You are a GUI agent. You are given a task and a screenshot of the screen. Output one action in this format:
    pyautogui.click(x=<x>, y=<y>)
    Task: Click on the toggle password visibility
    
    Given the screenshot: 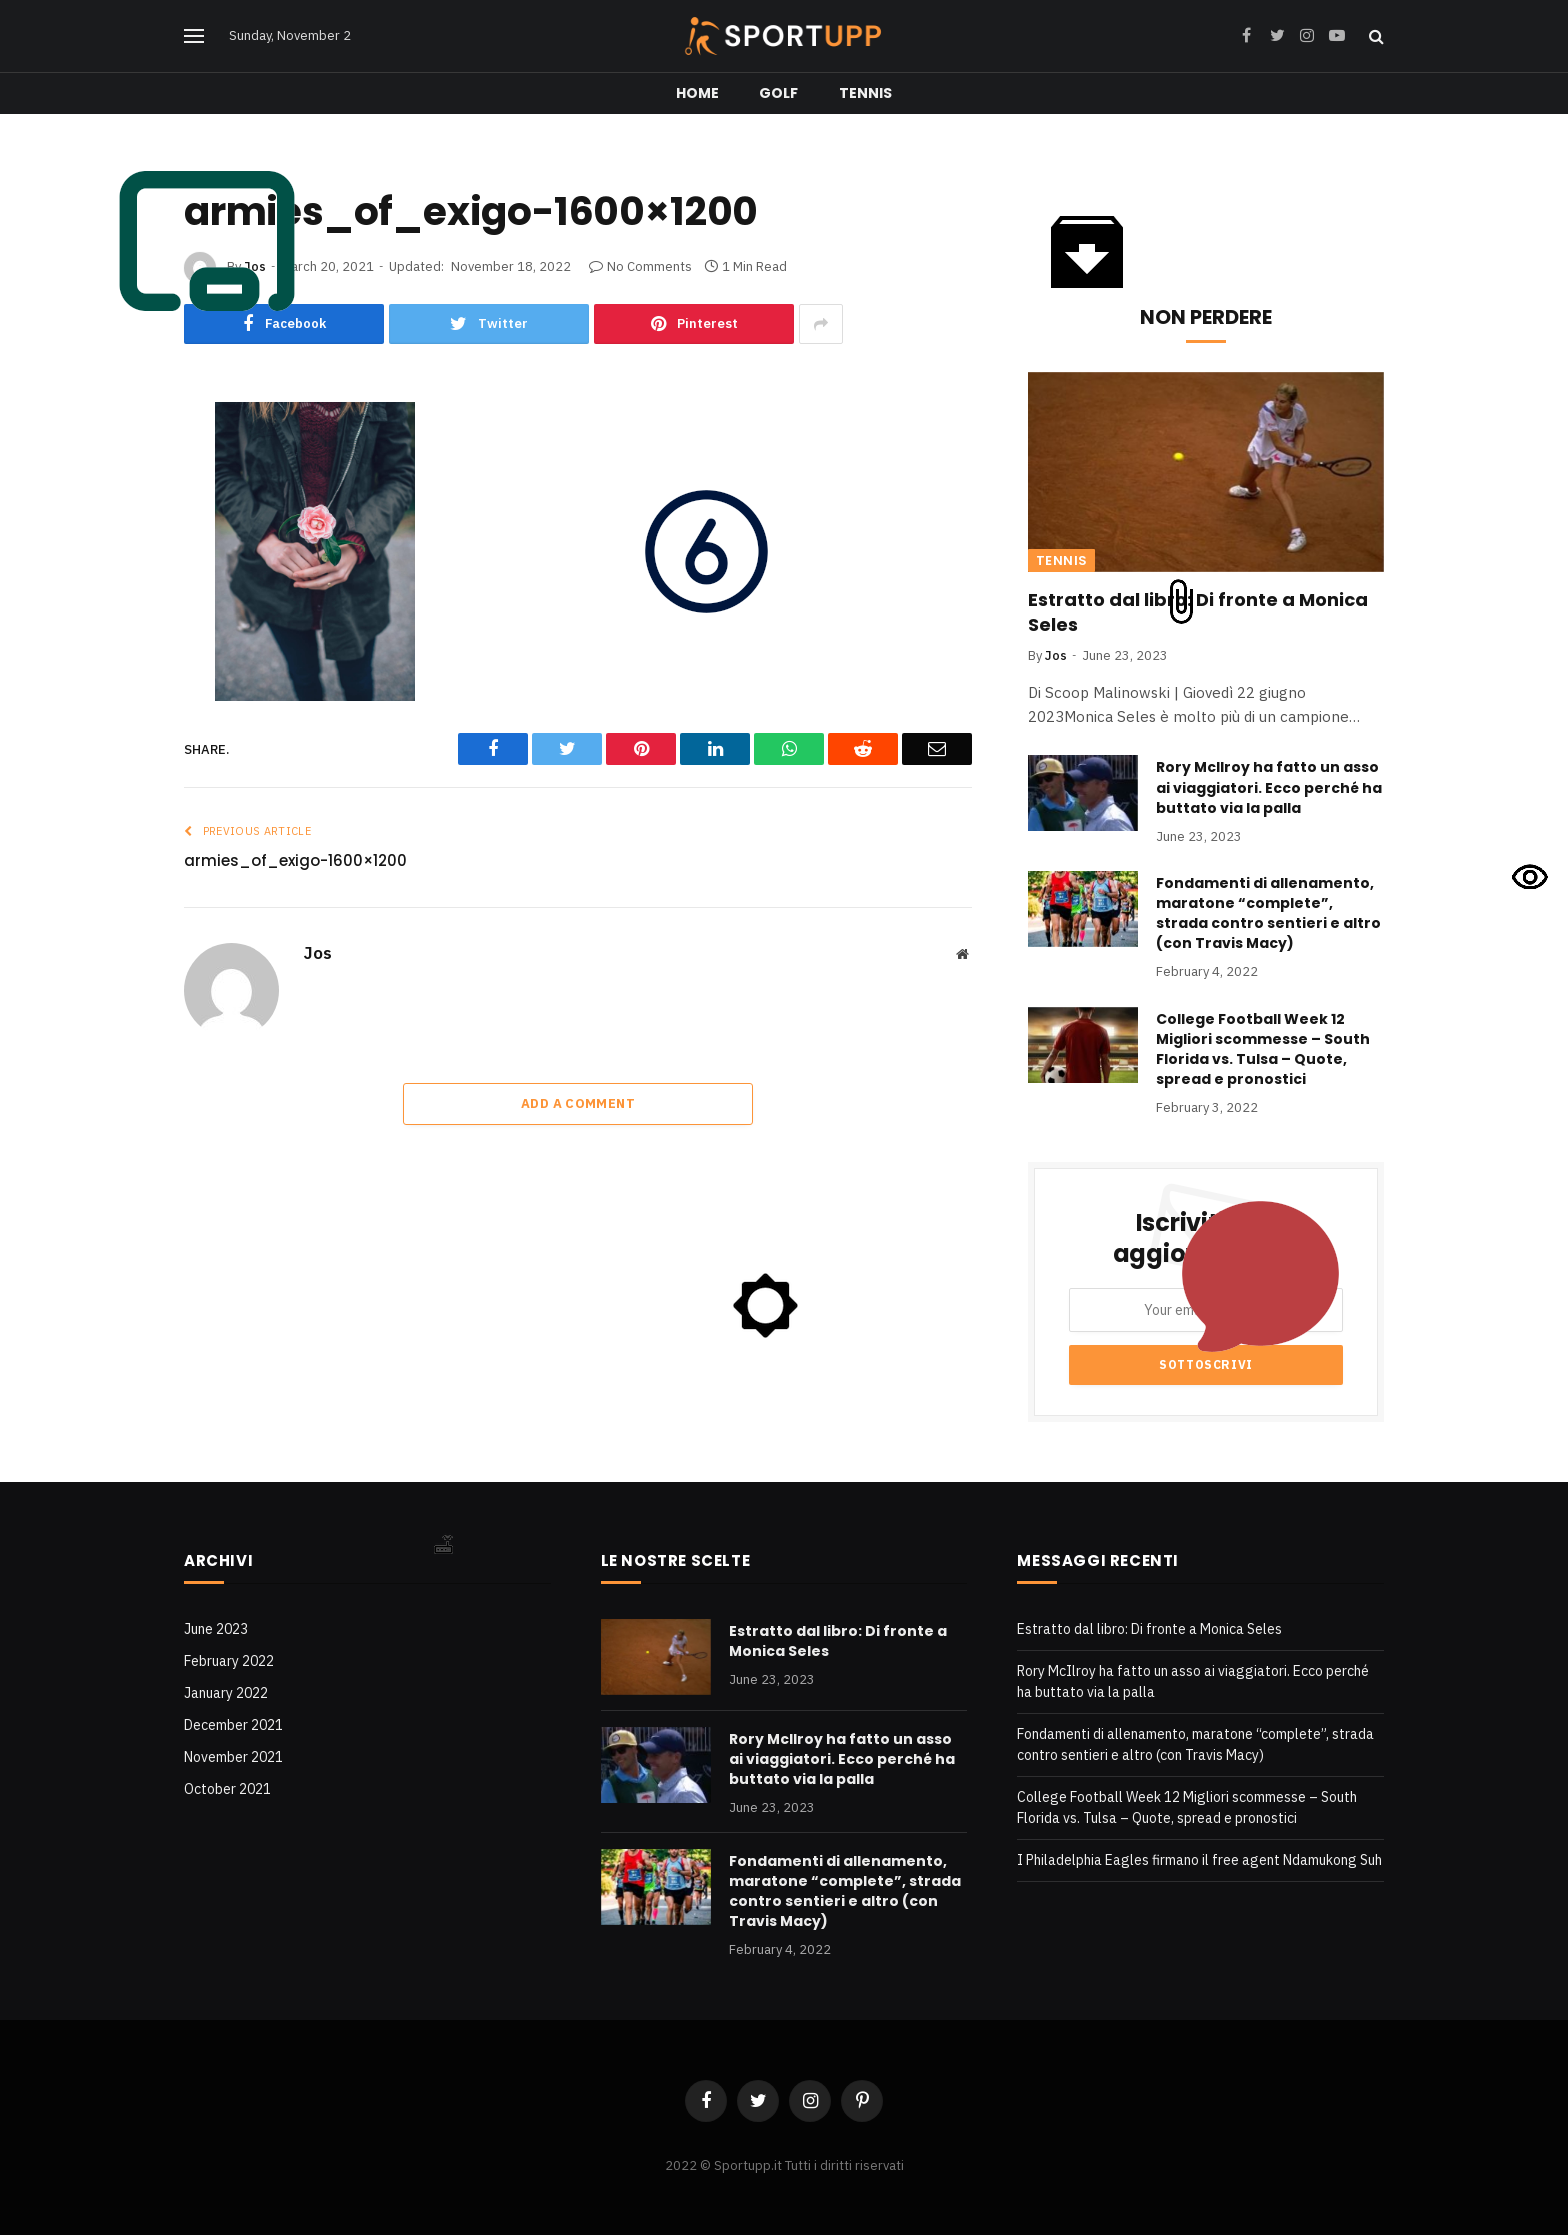 What is the action you would take?
    pyautogui.click(x=1530, y=877)
    